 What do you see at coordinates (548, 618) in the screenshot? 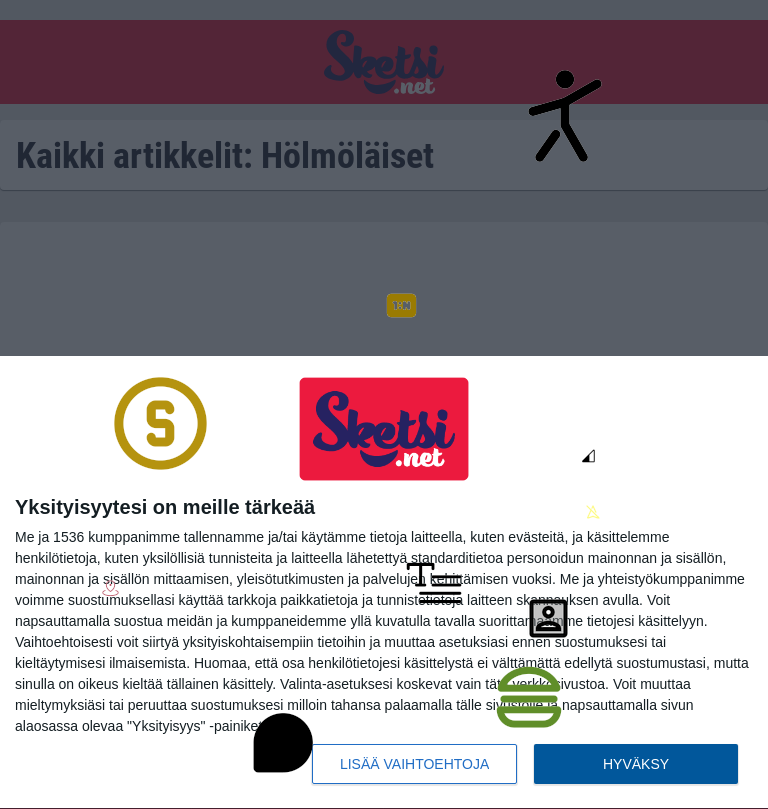
I see `switch to portrait orientation mode` at bounding box center [548, 618].